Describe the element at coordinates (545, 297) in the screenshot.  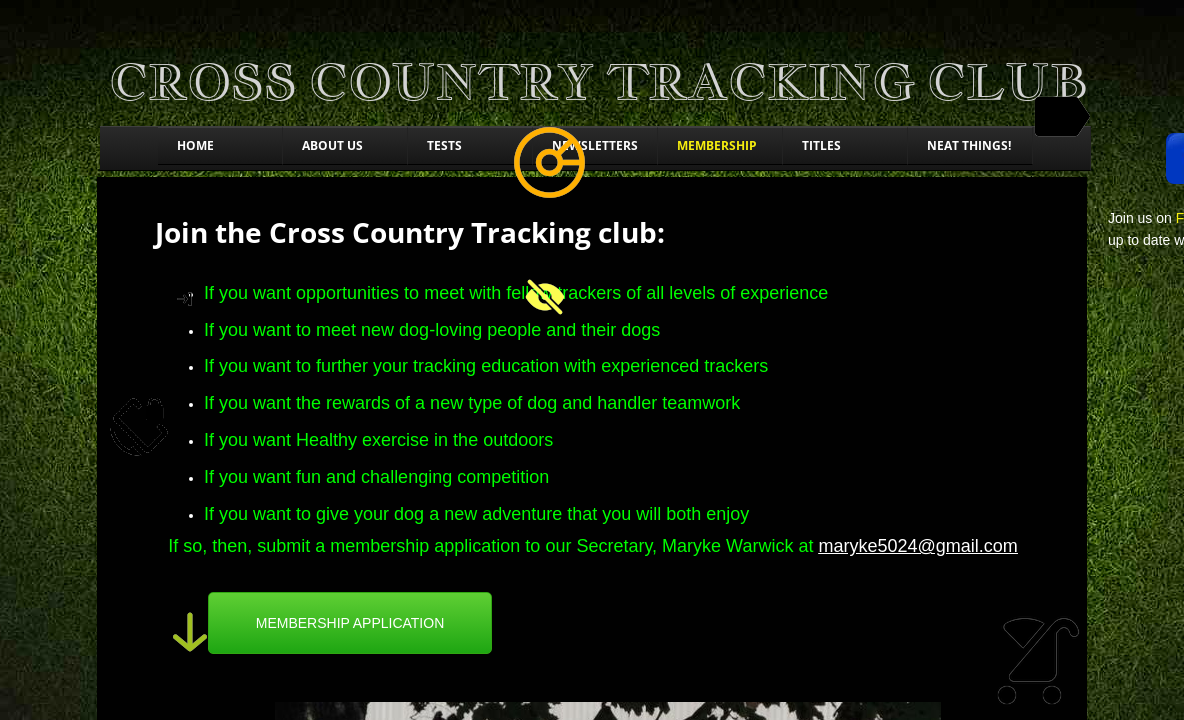
I see `hide password or sensitive content` at that location.